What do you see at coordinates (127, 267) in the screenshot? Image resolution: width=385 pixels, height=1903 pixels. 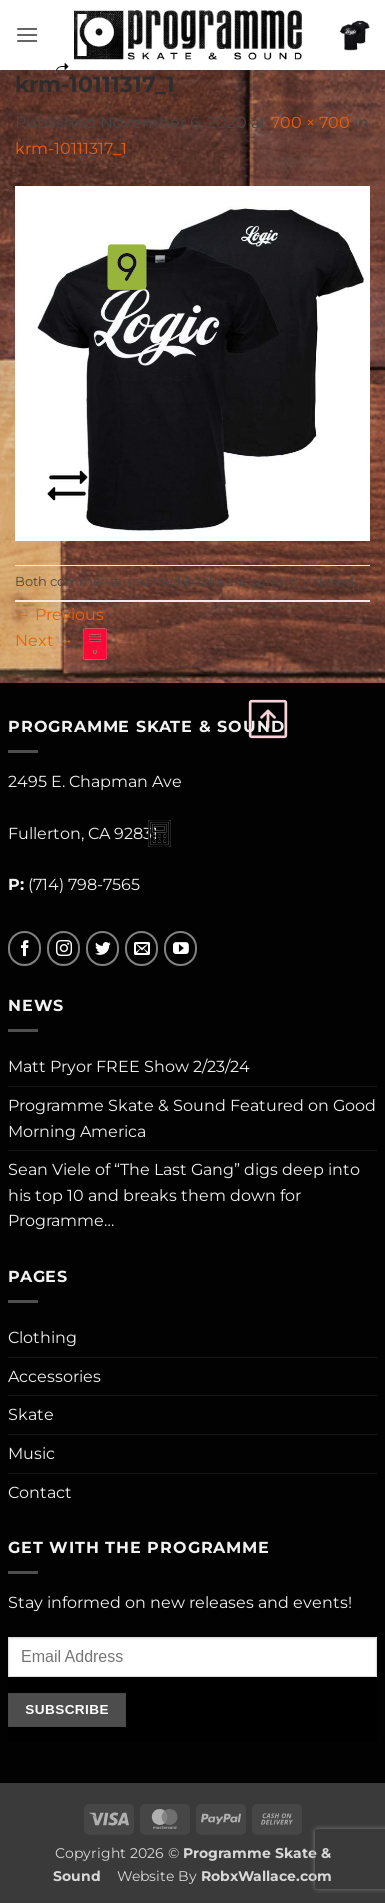 I see `indicates the number nine in a list or sequence` at bounding box center [127, 267].